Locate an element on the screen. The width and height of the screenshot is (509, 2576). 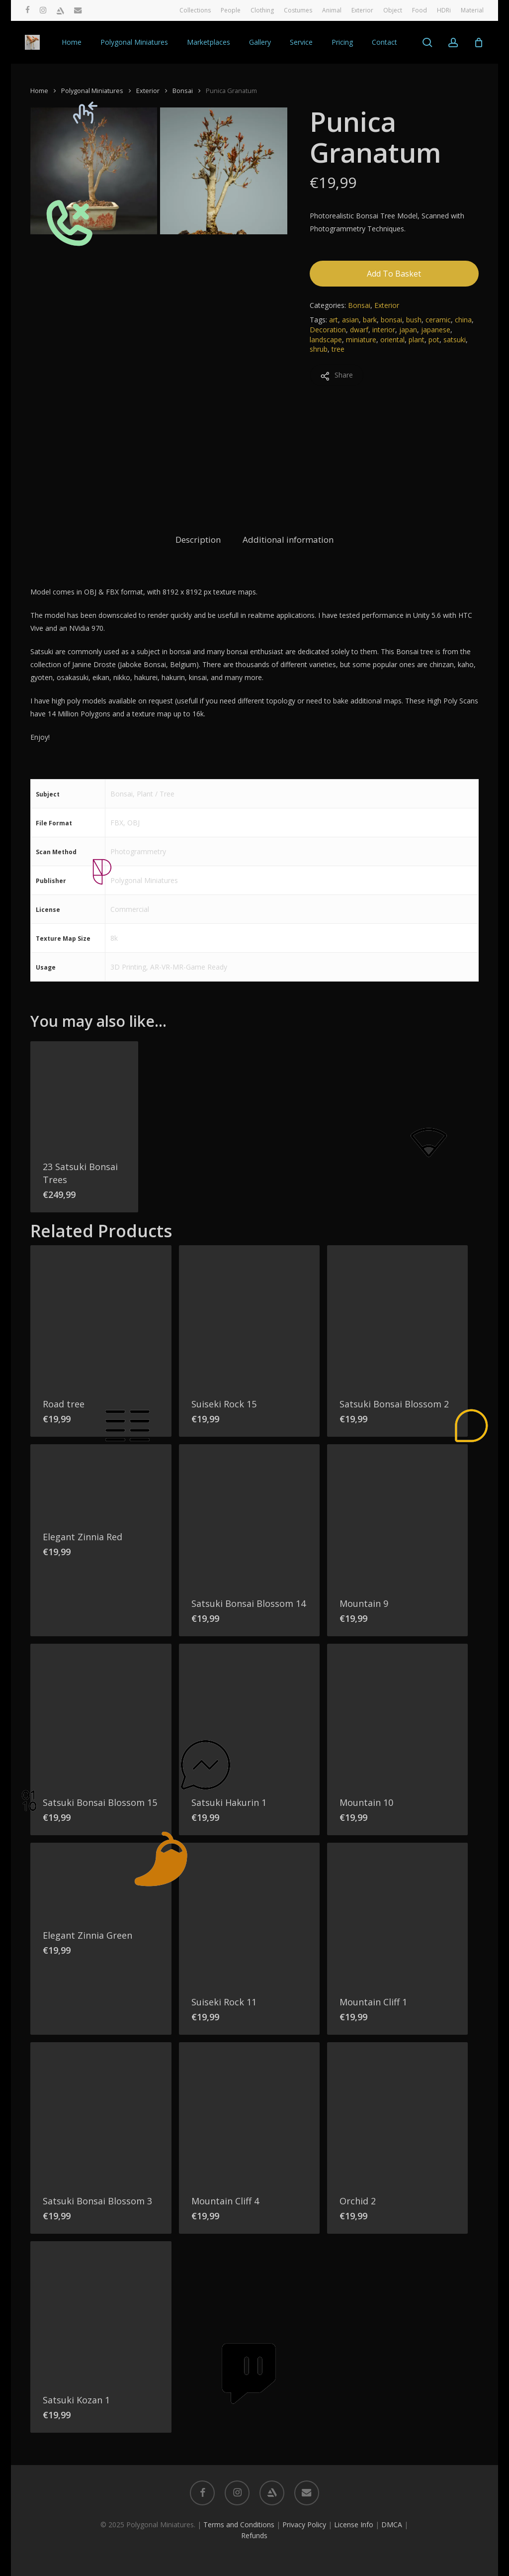
open Twitch app is located at coordinates (249, 2370).